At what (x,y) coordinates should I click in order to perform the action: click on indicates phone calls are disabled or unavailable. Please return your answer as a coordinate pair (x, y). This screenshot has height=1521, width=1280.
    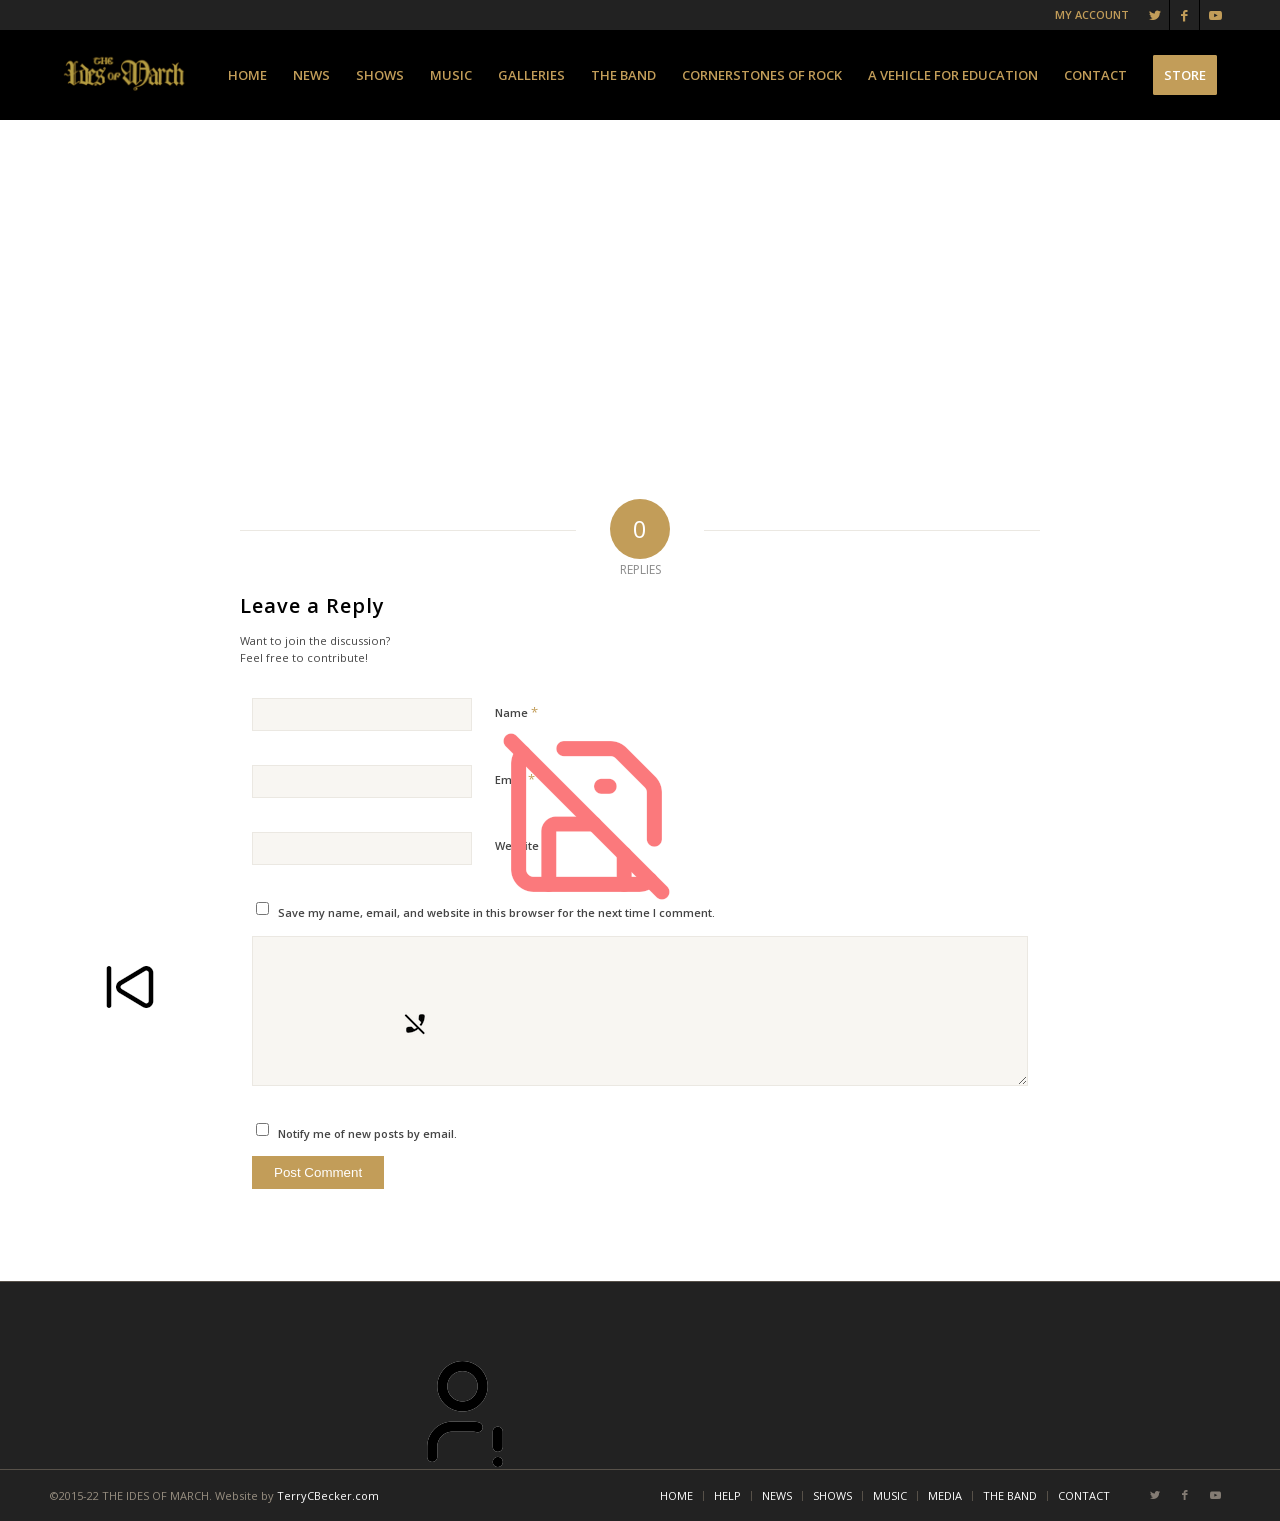
    Looking at the image, I should click on (415, 1023).